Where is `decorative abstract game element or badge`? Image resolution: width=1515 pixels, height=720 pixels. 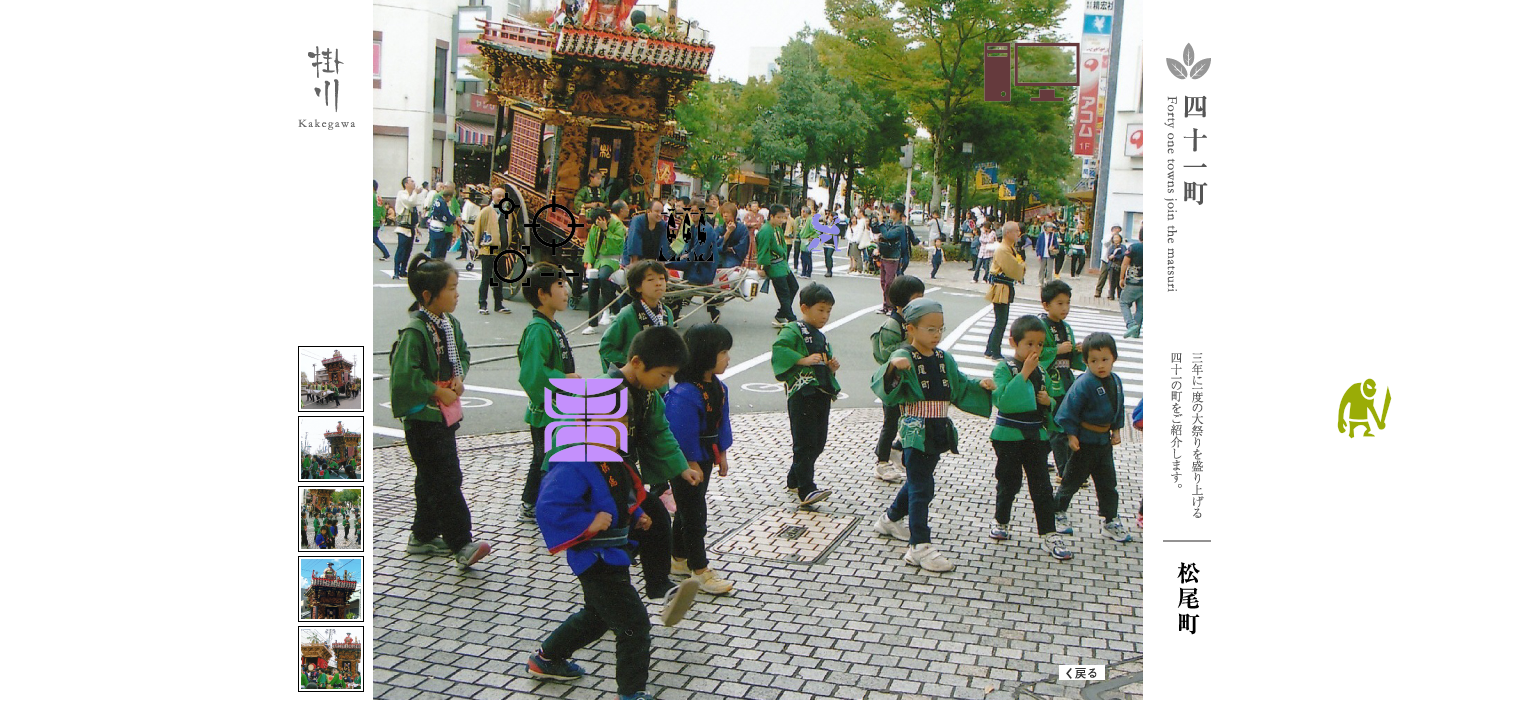 decorative abstract game element or badge is located at coordinates (586, 420).